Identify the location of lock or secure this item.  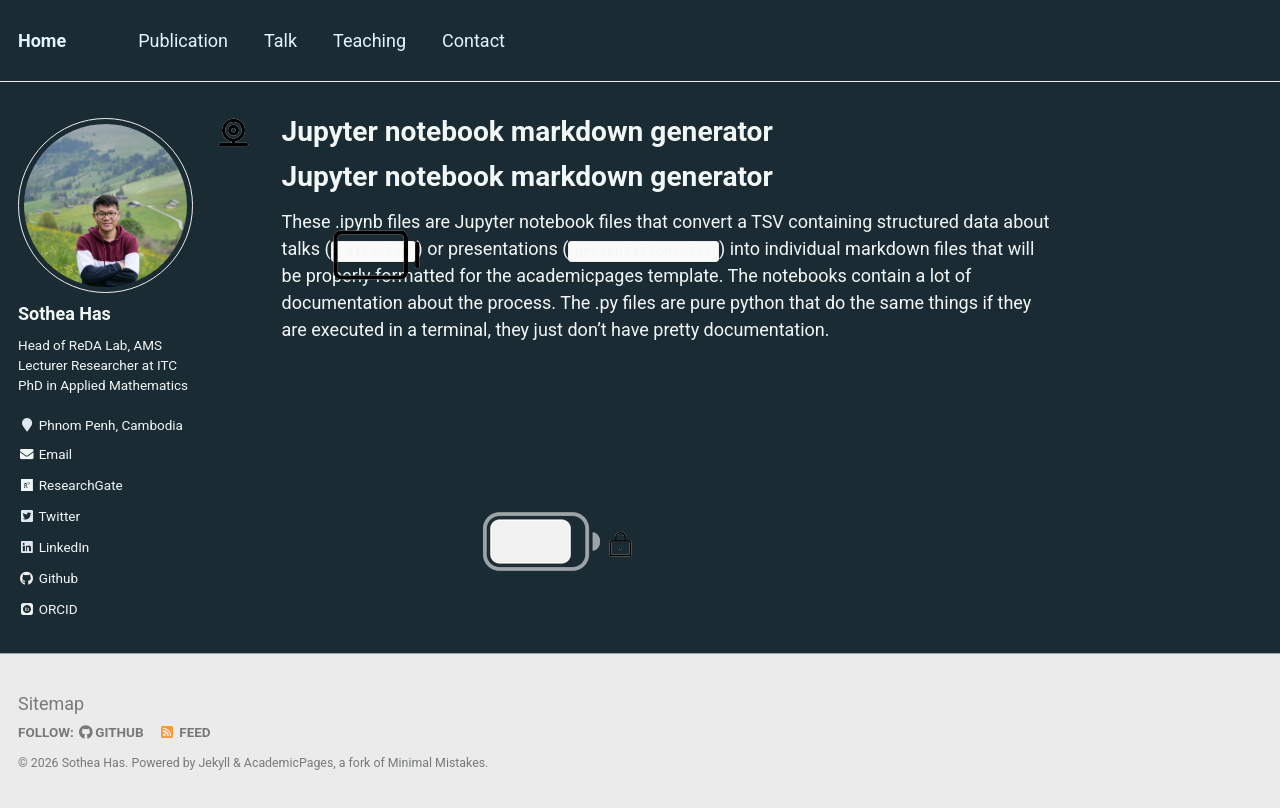
(620, 545).